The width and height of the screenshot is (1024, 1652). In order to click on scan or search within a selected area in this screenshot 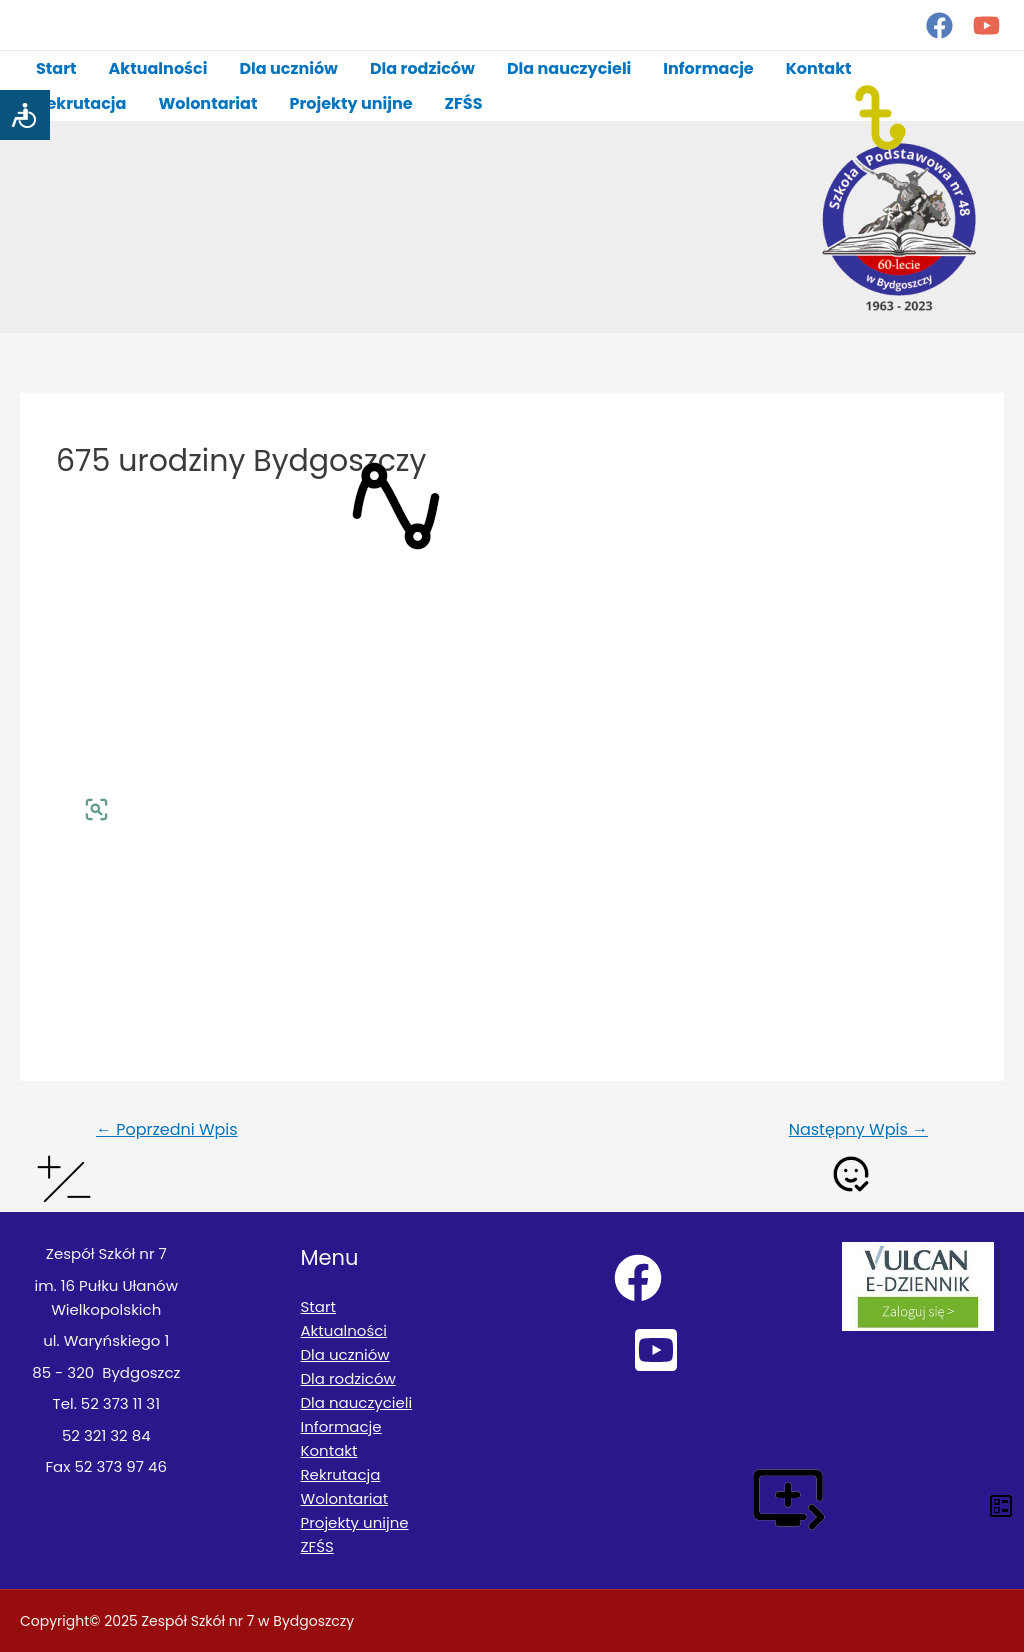, I will do `click(96, 809)`.